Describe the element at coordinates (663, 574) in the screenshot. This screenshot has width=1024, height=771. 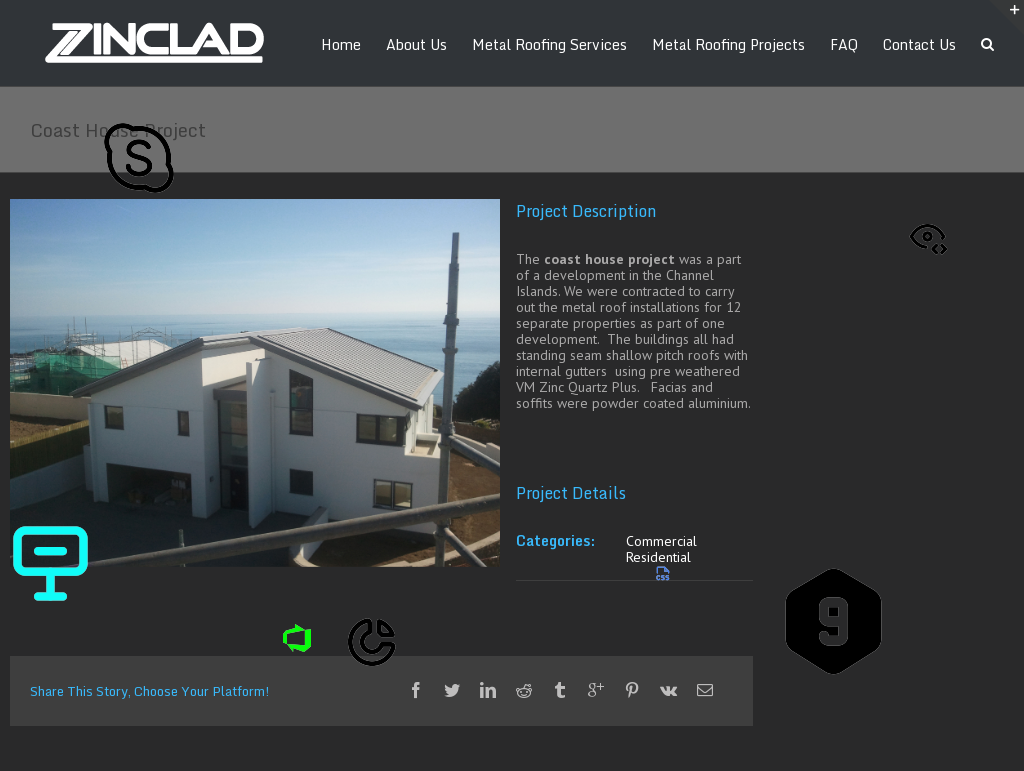
I see `view or open a CSS stylesheet file` at that location.